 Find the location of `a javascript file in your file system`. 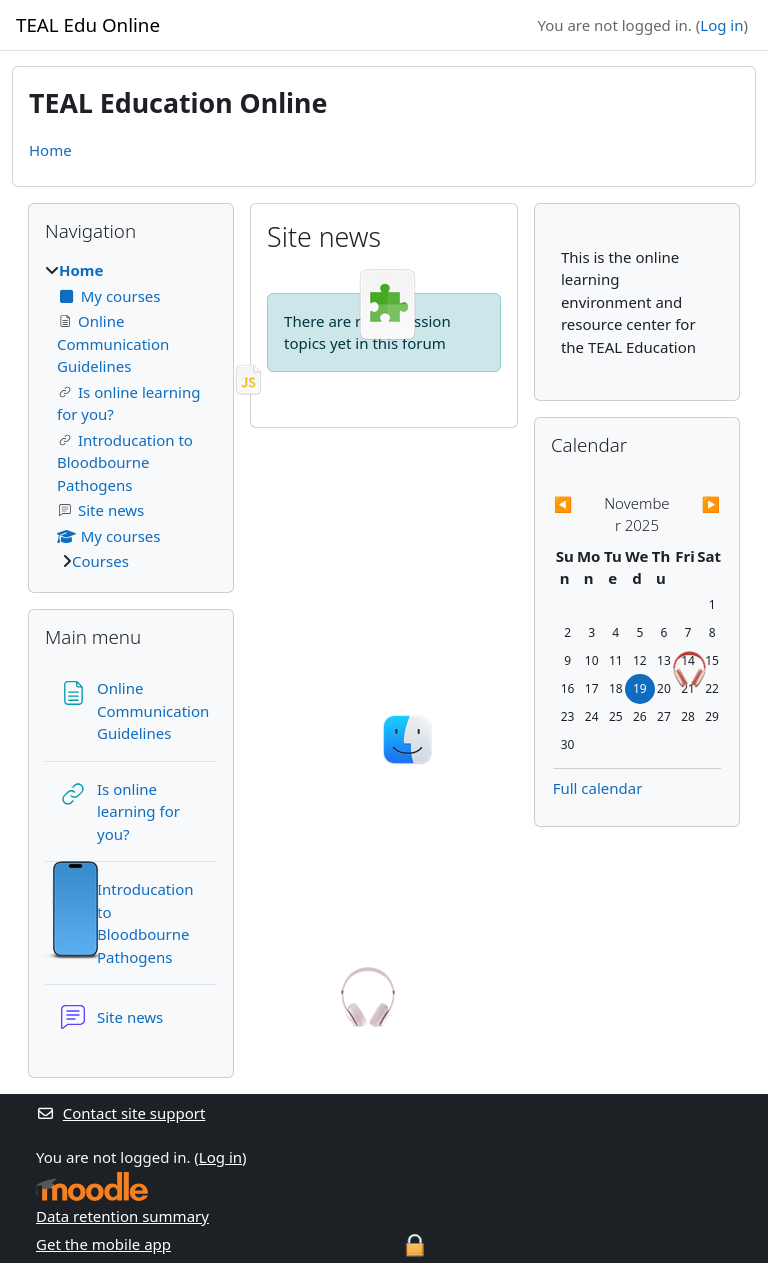

a javascript file in your file system is located at coordinates (248, 379).